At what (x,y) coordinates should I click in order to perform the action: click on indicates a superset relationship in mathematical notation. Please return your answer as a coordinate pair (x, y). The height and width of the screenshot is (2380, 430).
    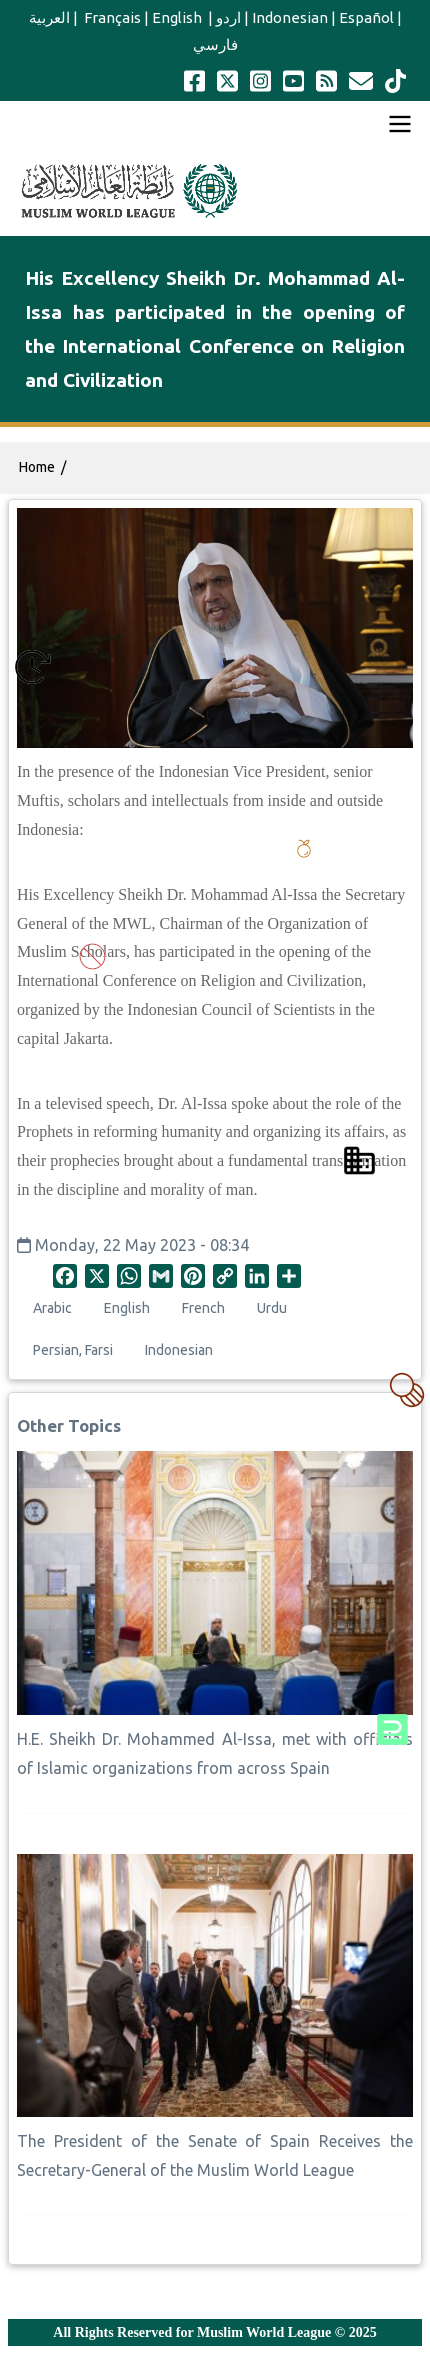
    Looking at the image, I should click on (392, 1729).